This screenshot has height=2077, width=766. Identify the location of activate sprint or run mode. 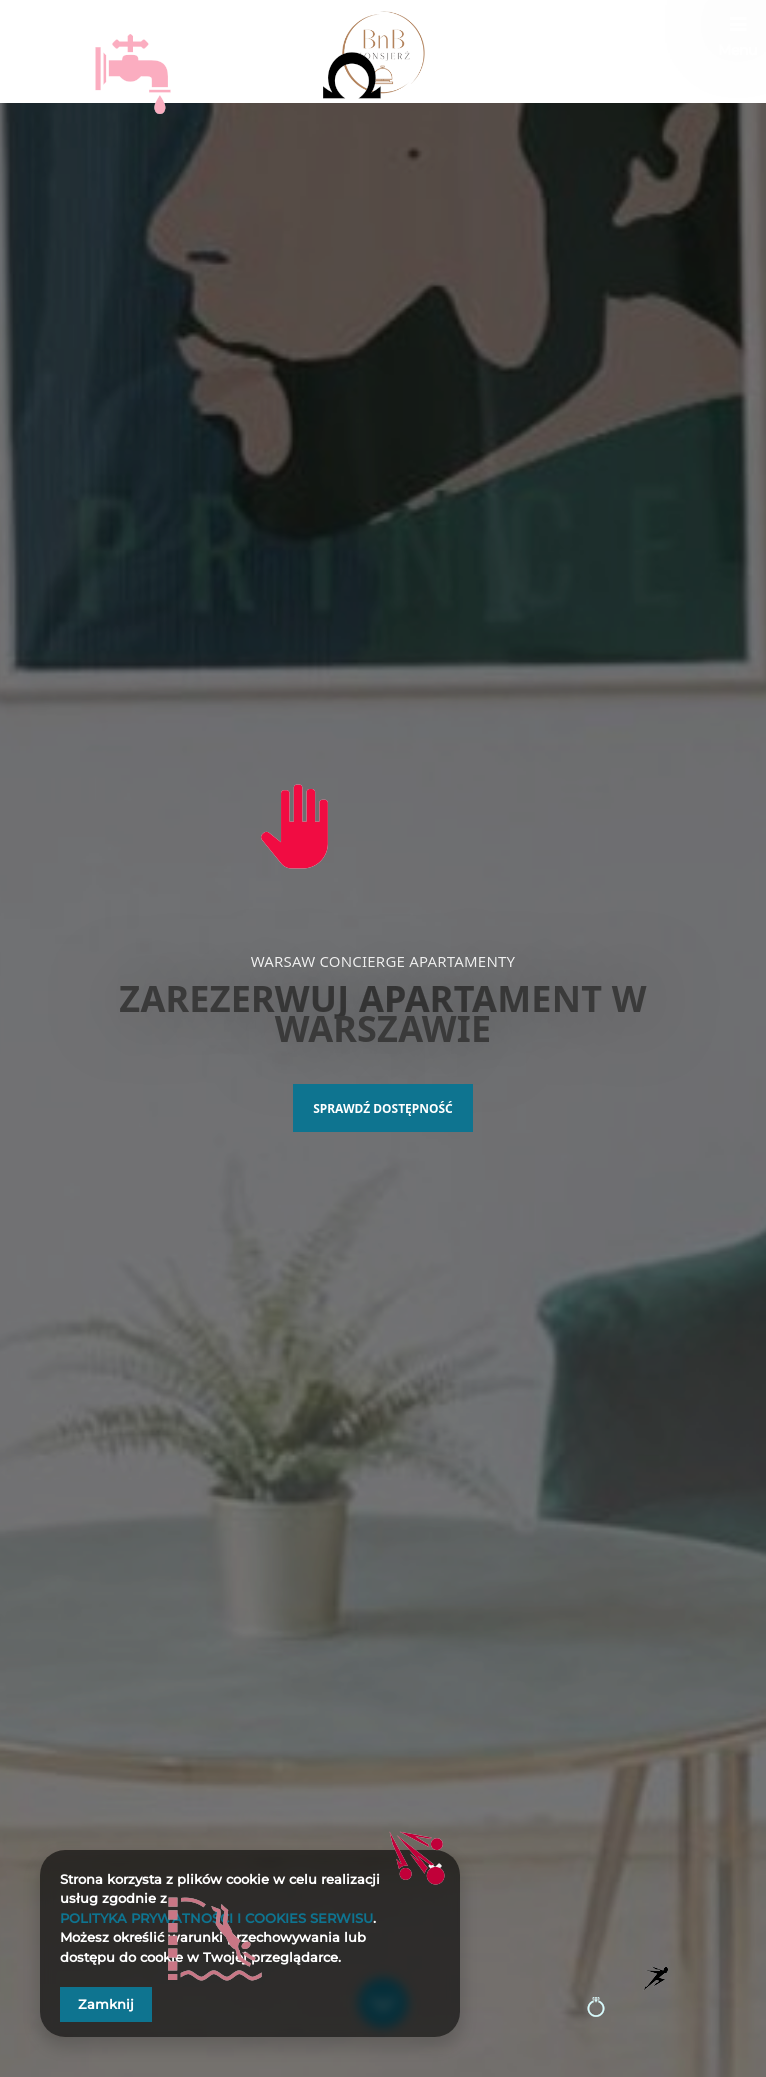
(655, 1978).